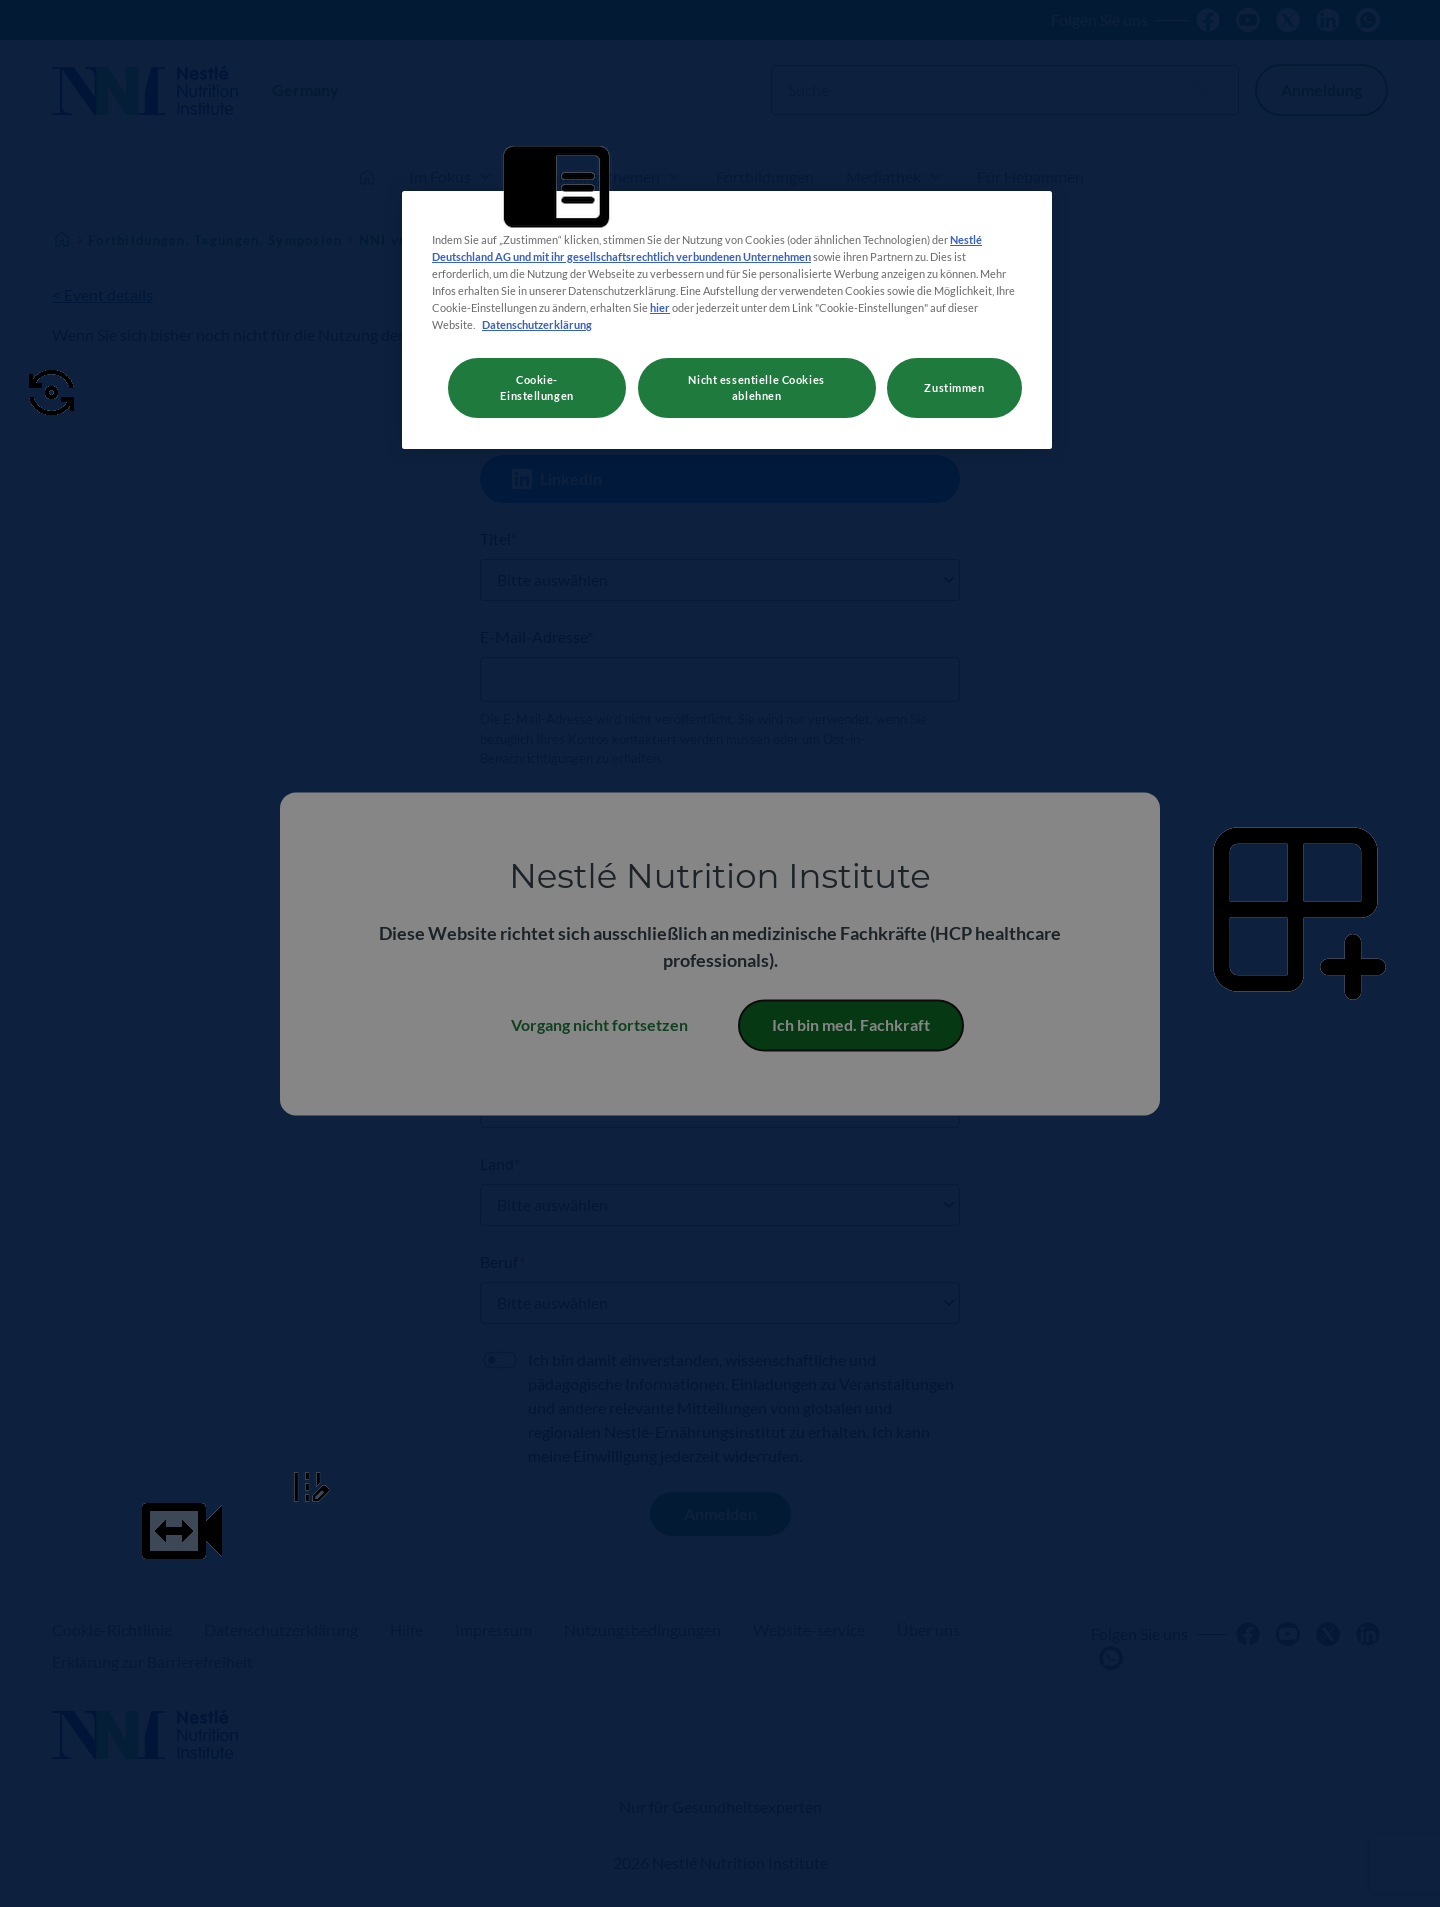 The height and width of the screenshot is (1907, 1440). Describe the element at coordinates (309, 1487) in the screenshot. I see `edit road or route details` at that location.